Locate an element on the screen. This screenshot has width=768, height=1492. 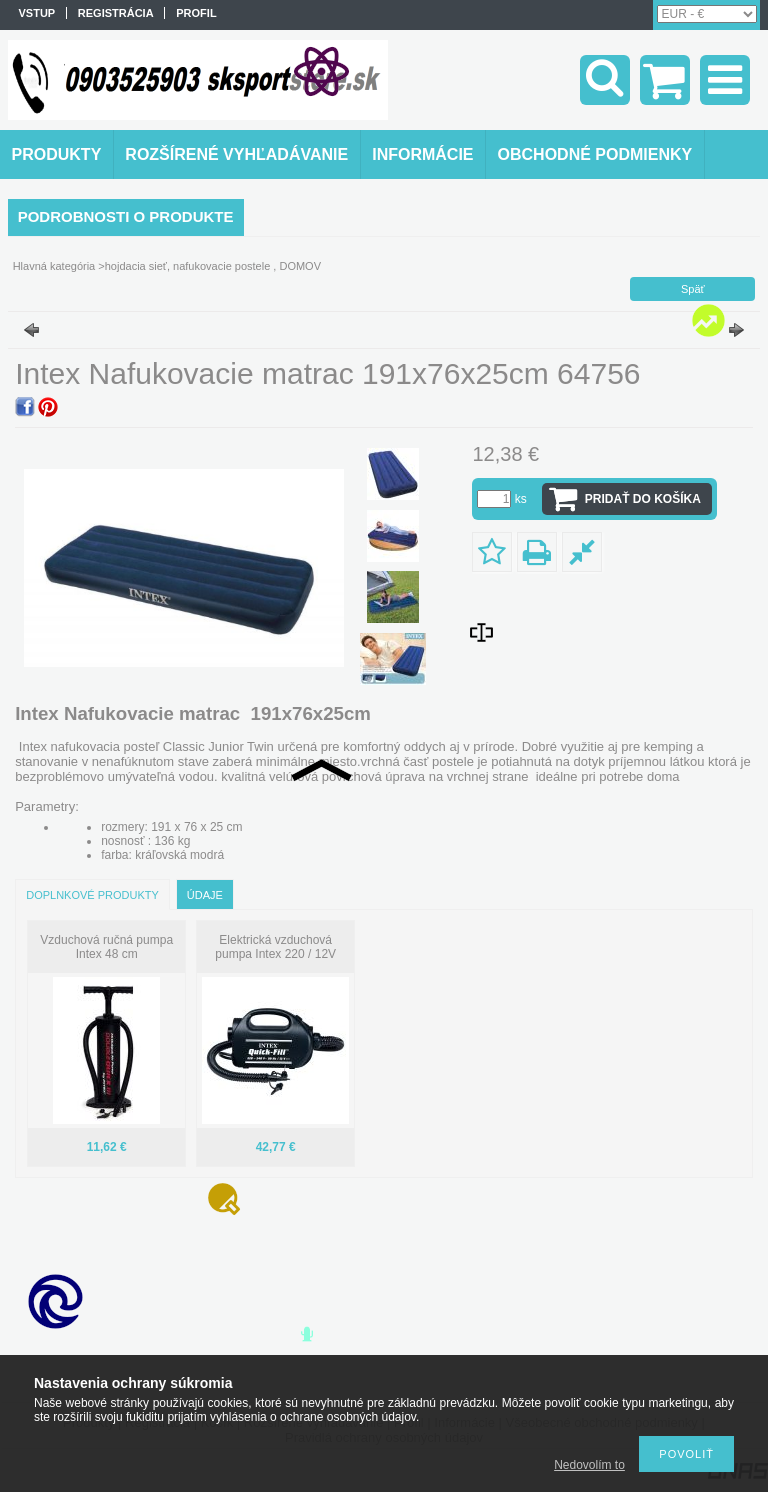
insert a text input field is located at coordinates (481, 632).